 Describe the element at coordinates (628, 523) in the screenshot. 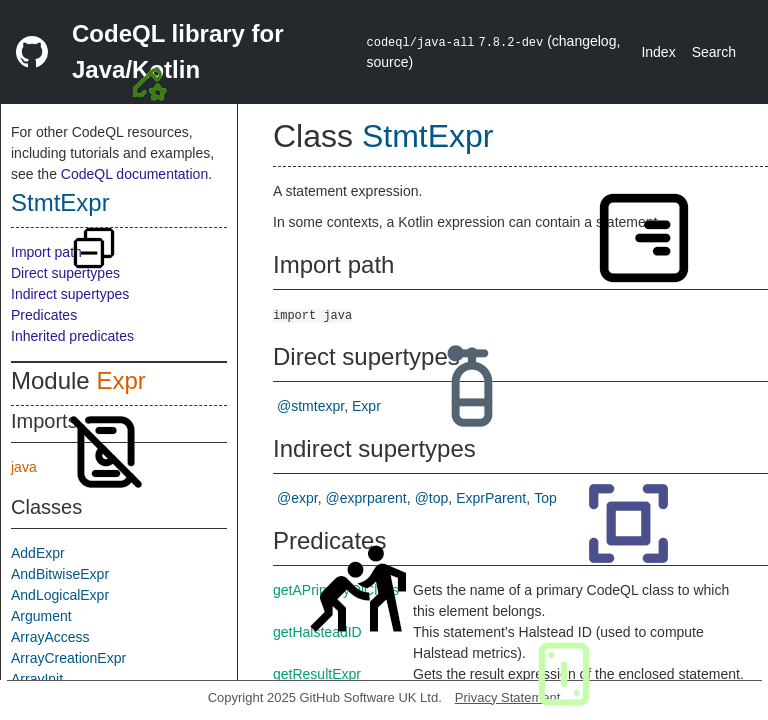

I see `scan a QR code or barcode` at that location.